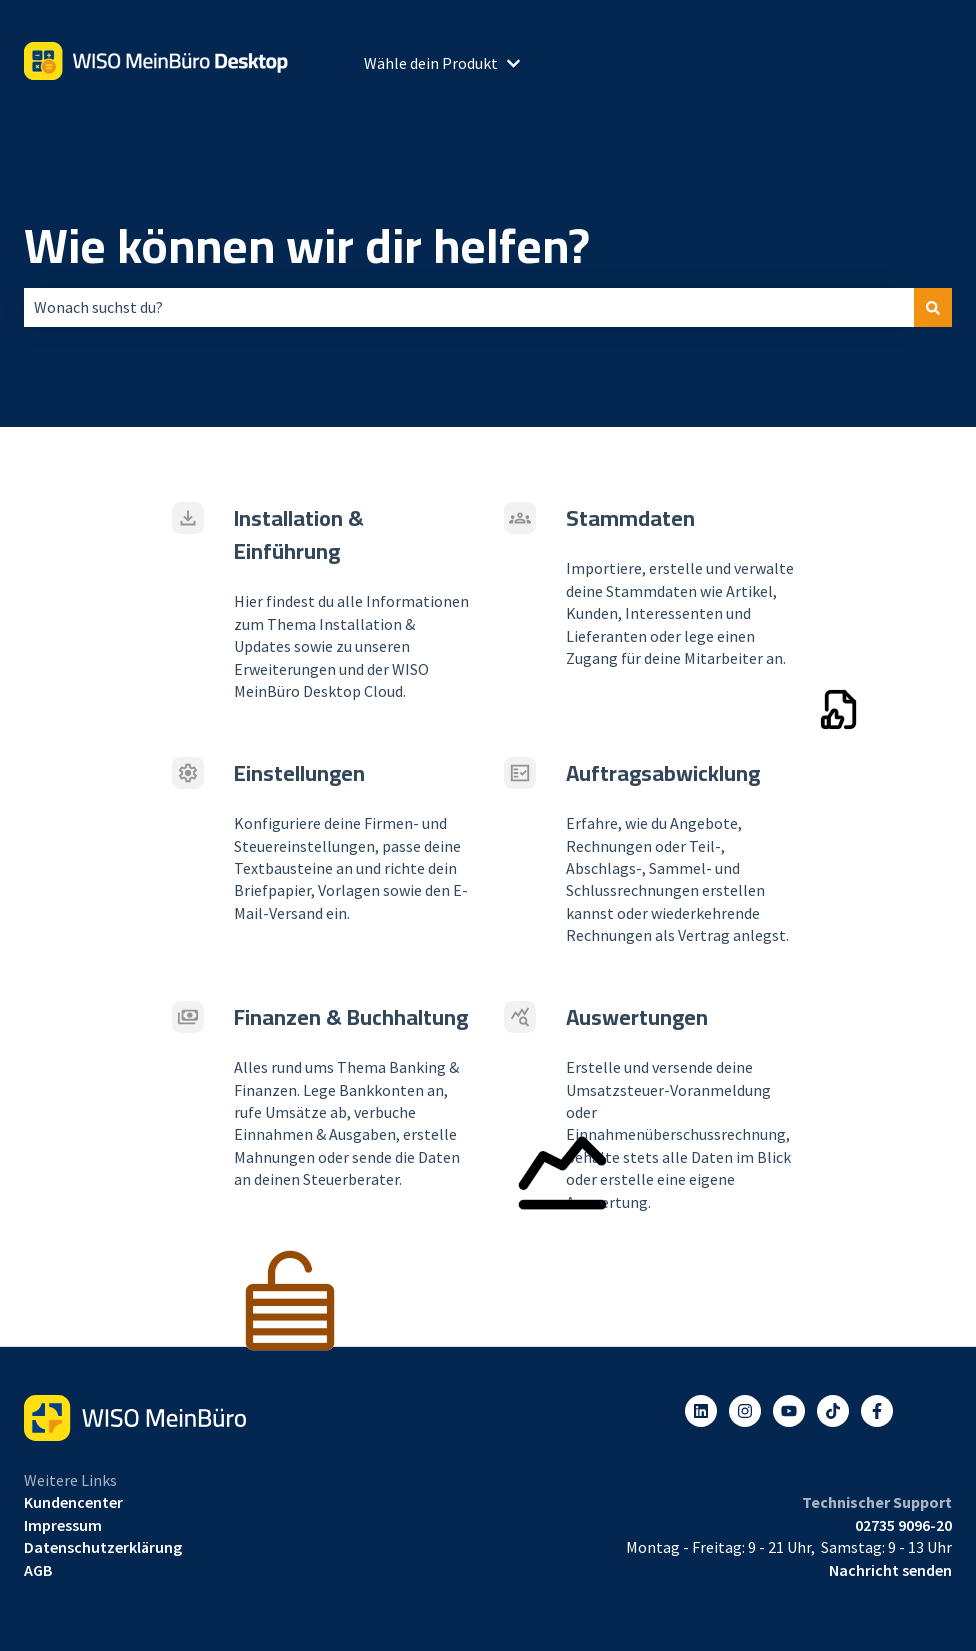 Image resolution: width=976 pixels, height=1651 pixels. What do you see at coordinates (290, 1306) in the screenshot?
I see `unlocked or unsecured state` at bounding box center [290, 1306].